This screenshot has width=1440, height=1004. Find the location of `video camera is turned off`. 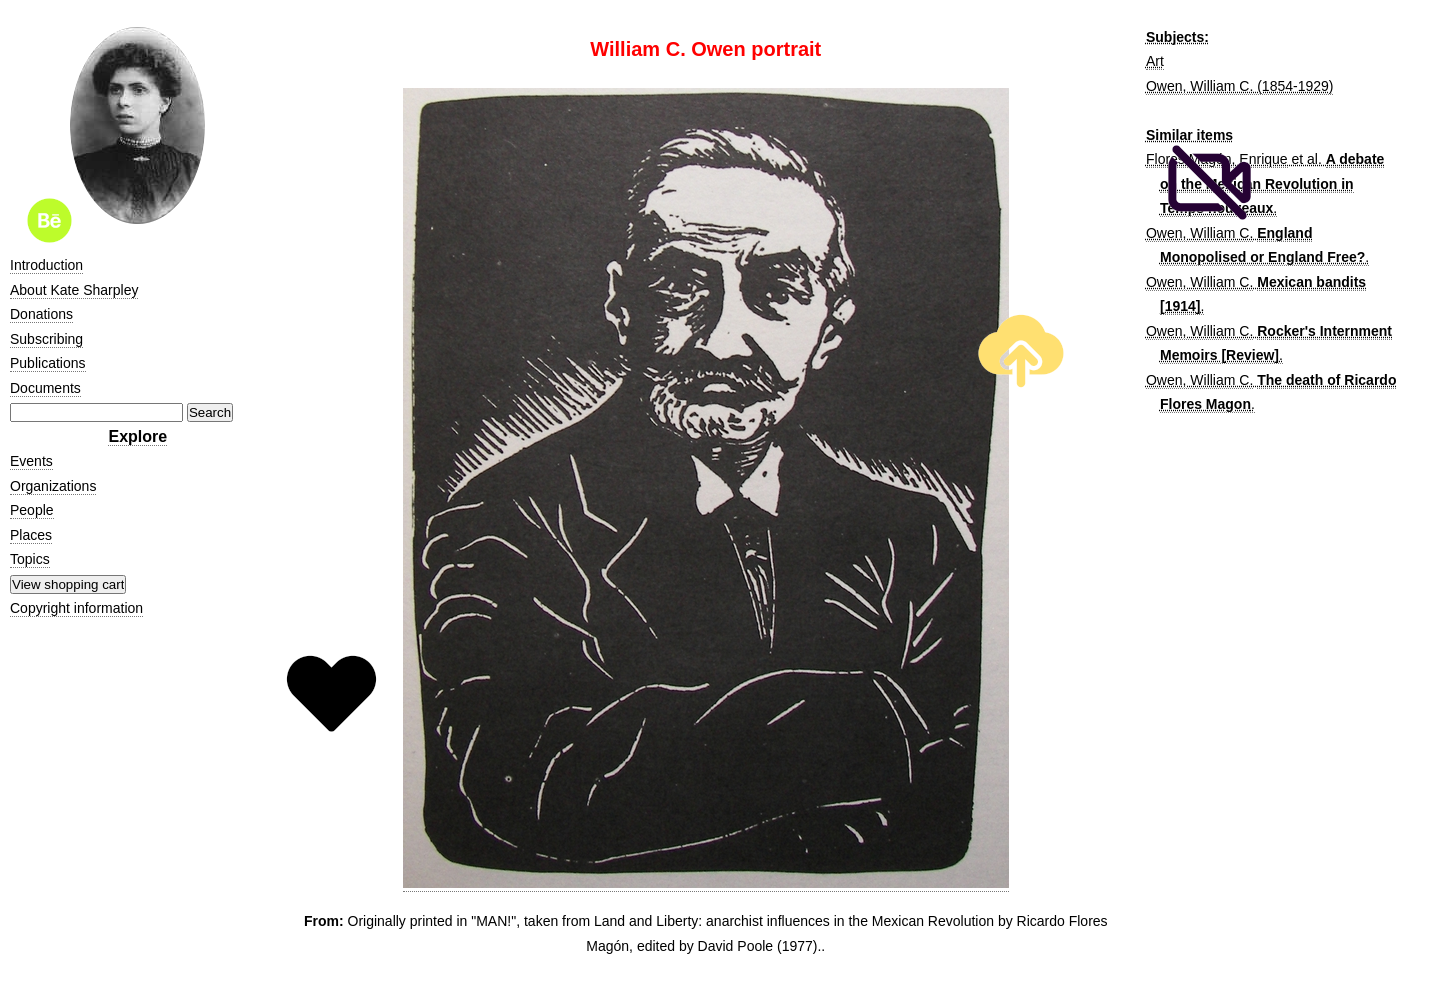

video camera is turned off is located at coordinates (1209, 182).